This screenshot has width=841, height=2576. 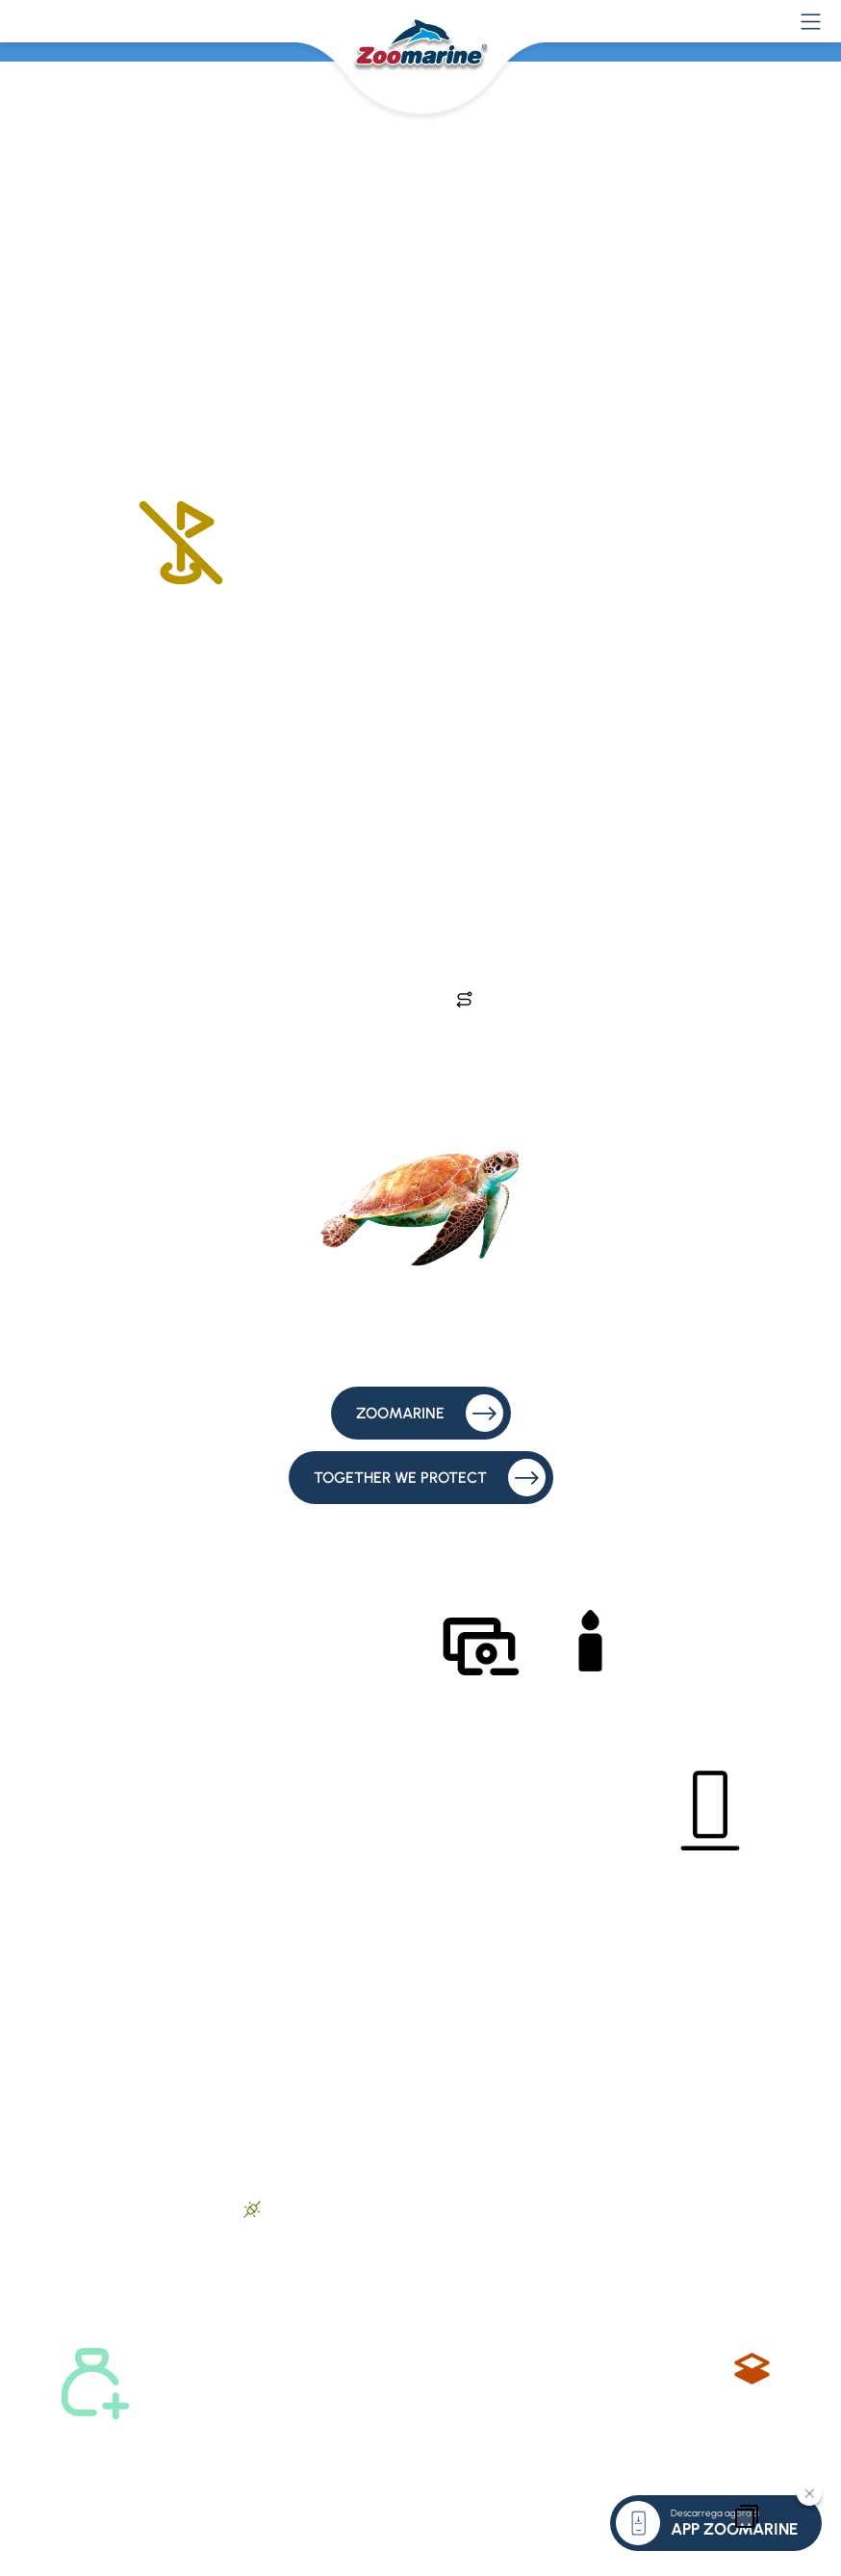 I want to click on add funds to your balance, so click(x=91, y=2382).